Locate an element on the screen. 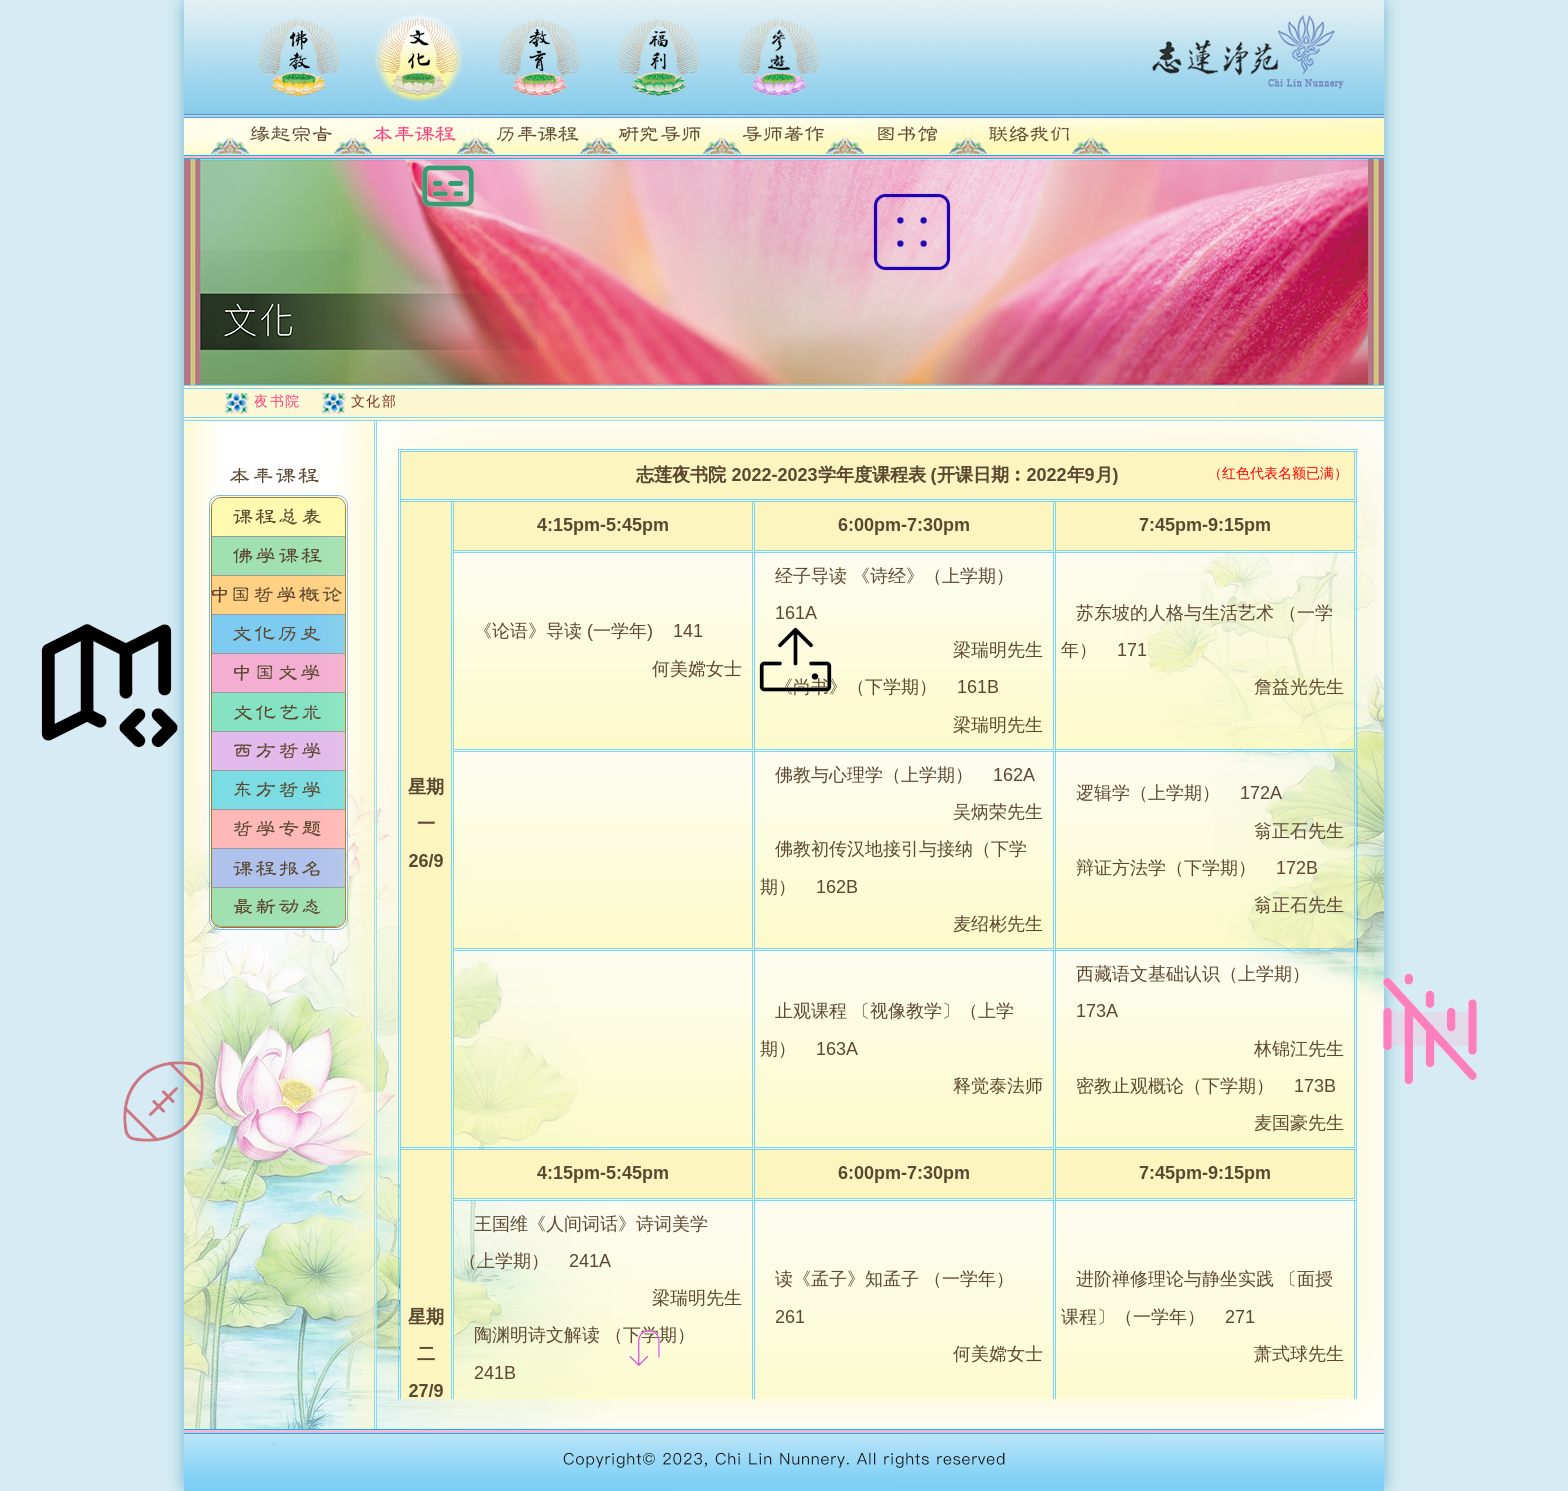 Image resolution: width=1568 pixels, height=1491 pixels. upload a file or document is located at coordinates (795, 663).